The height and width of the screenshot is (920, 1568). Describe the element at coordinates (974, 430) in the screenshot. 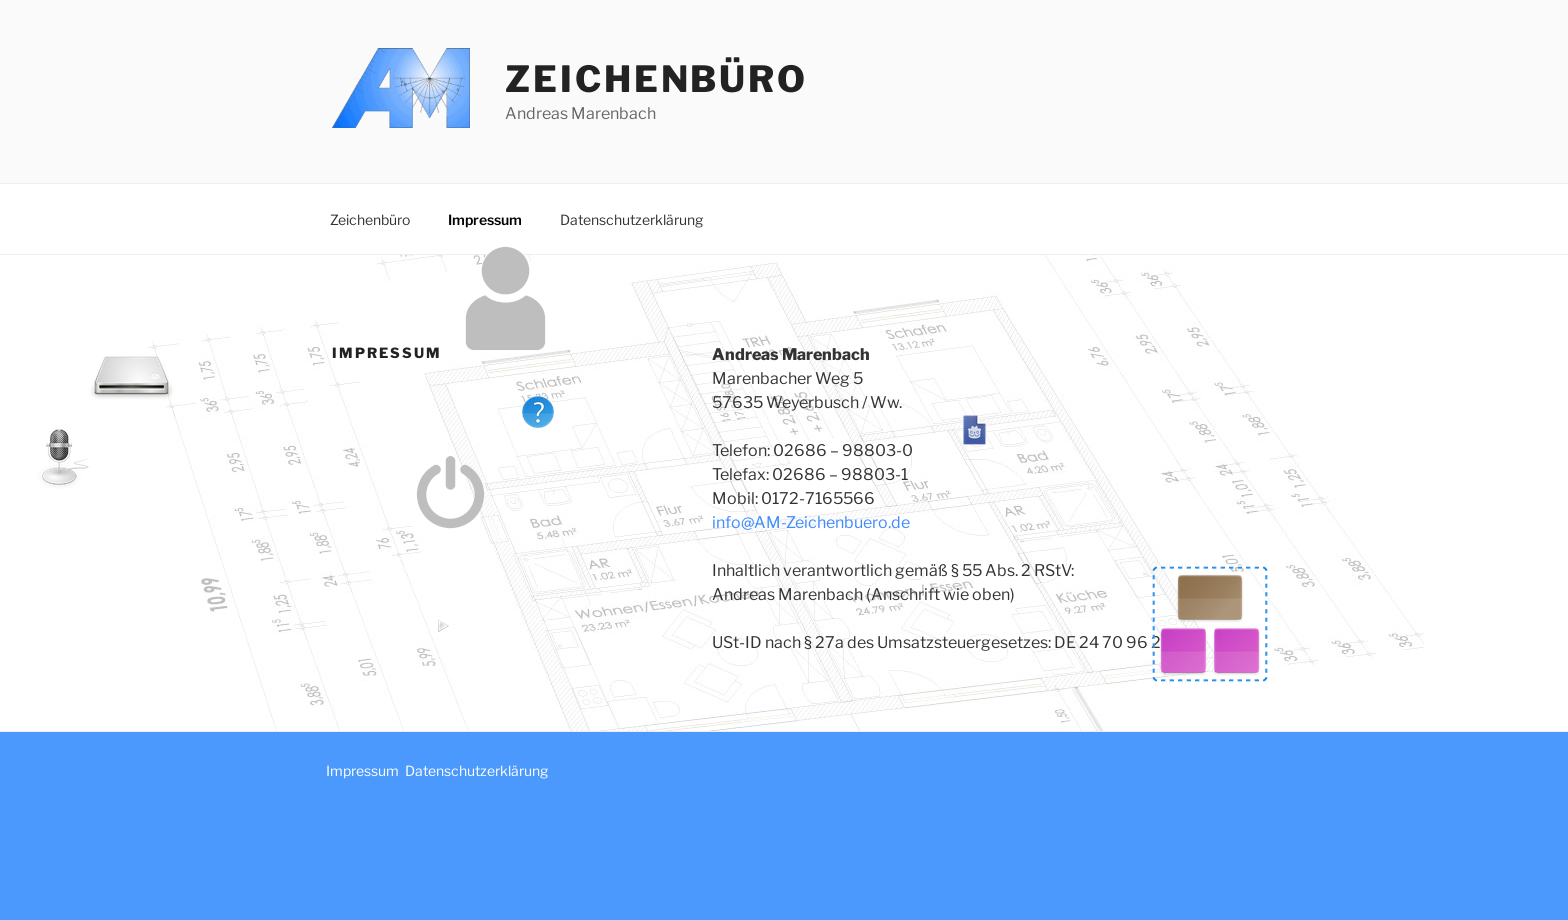

I see `a godot game engine project file` at that location.